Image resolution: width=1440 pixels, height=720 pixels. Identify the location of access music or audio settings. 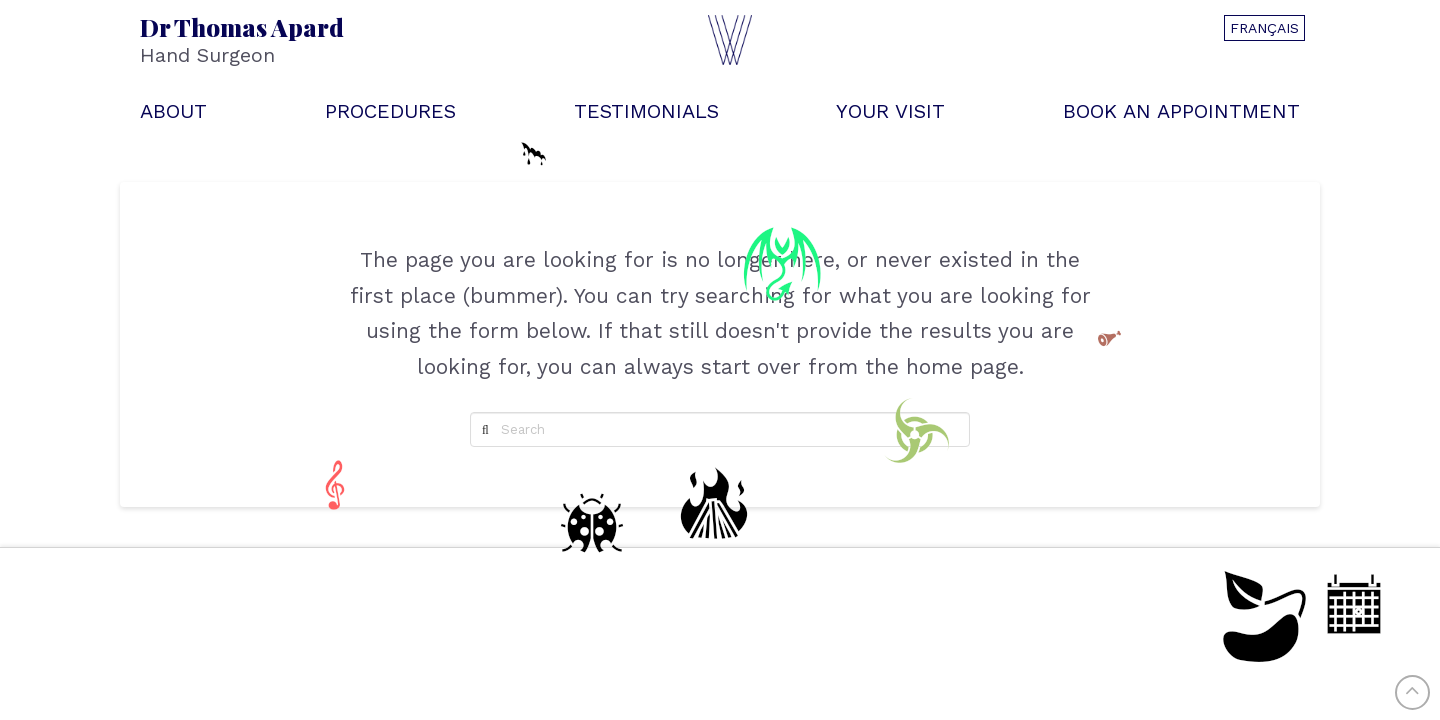
(335, 485).